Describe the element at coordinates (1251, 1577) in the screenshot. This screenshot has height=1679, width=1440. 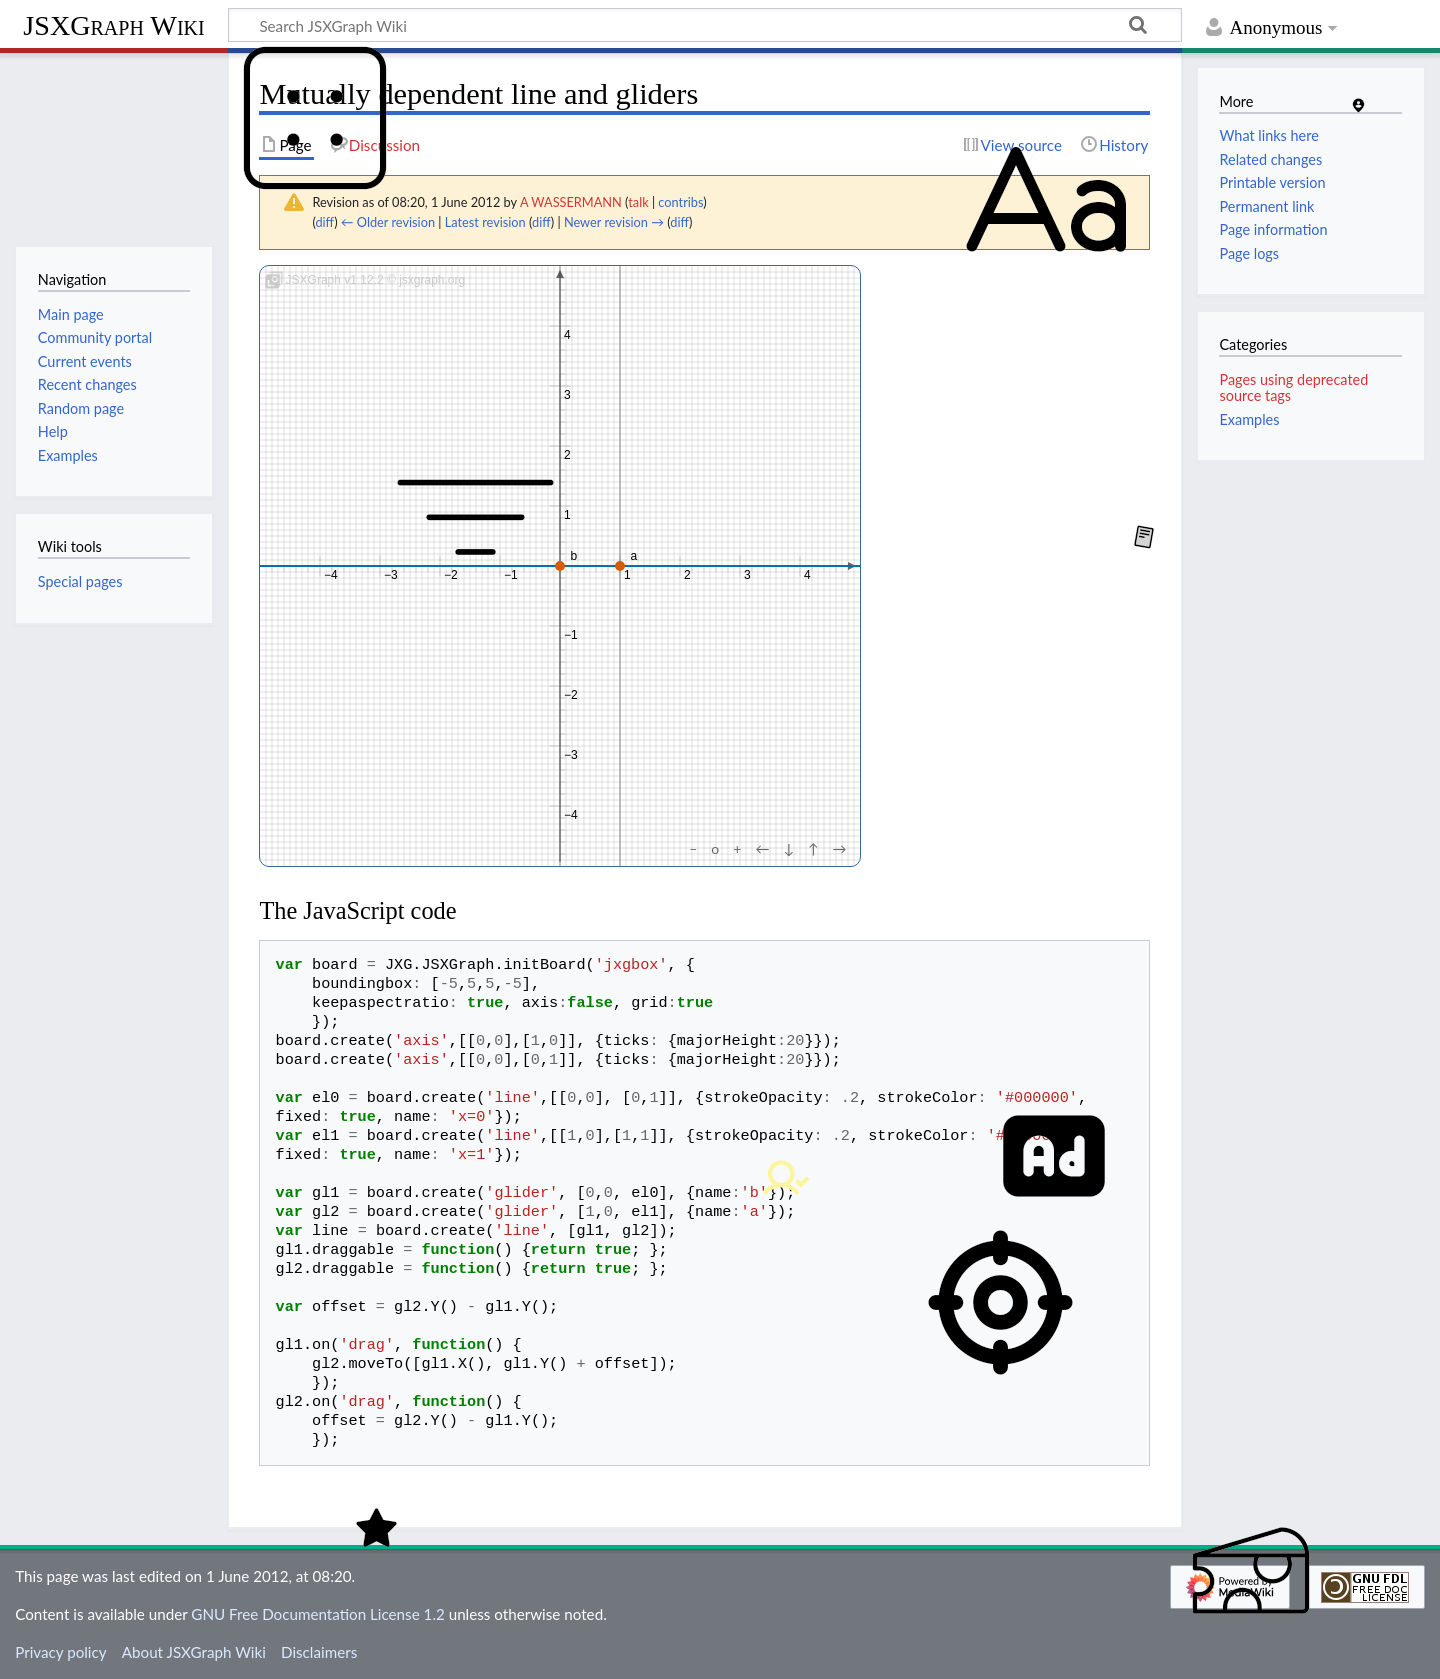
I see `cheese or dairy category in a food app` at that location.